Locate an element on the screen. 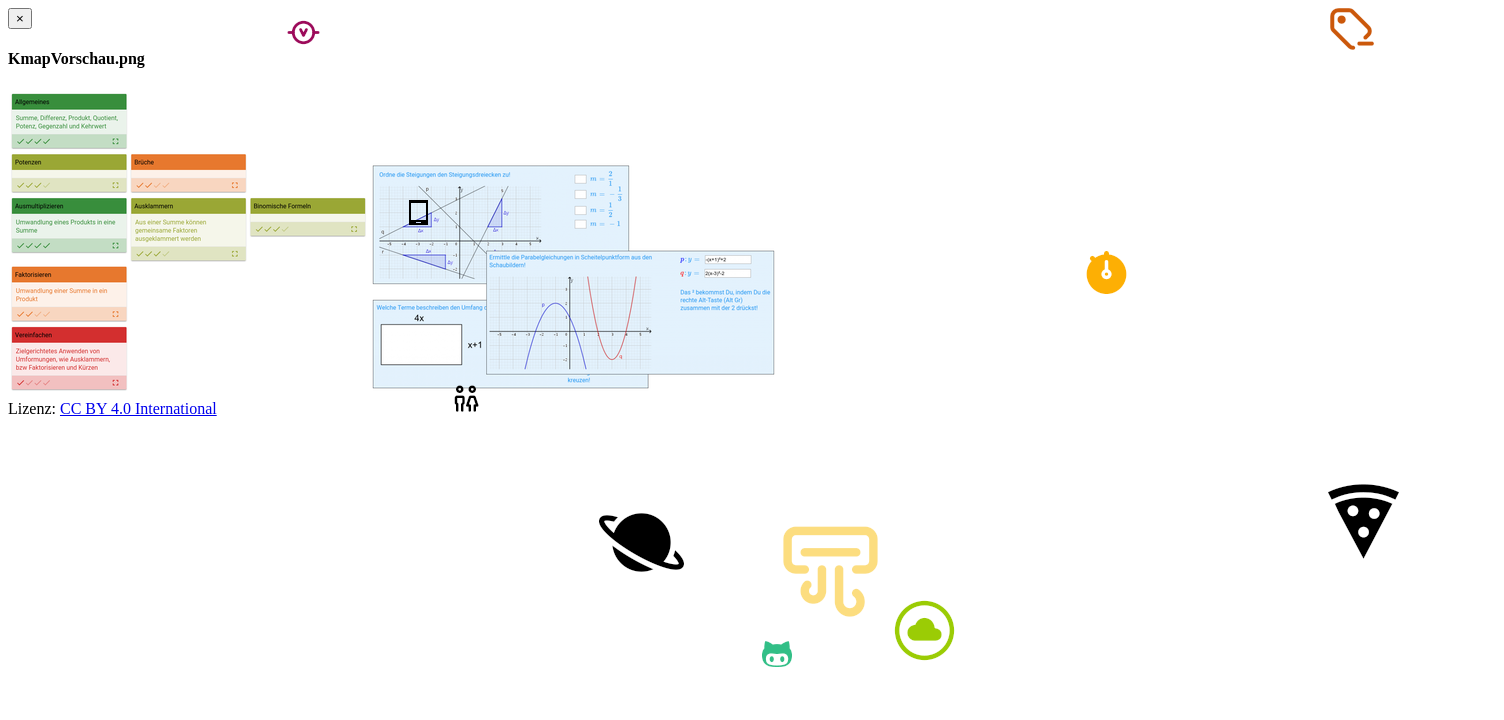  view GitHub profile or repository is located at coordinates (777, 654).